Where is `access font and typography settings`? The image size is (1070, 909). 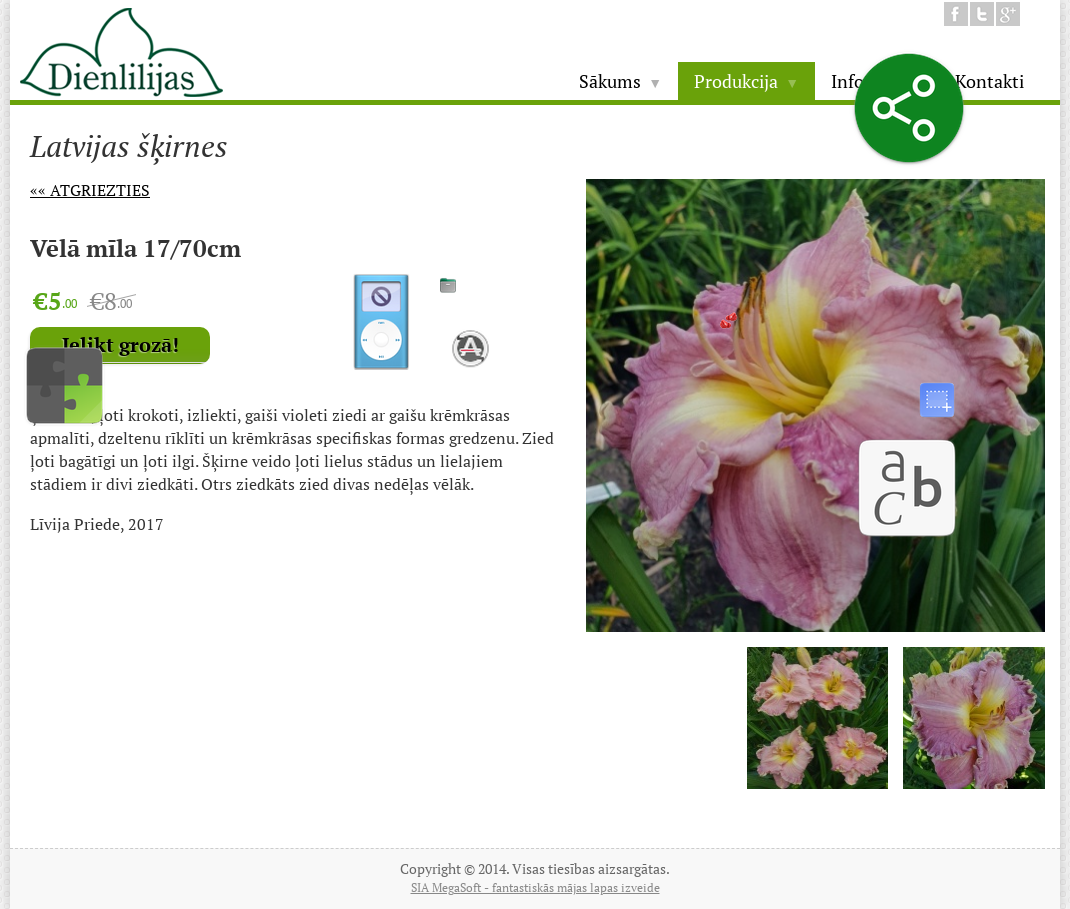 access font and typography settings is located at coordinates (907, 488).